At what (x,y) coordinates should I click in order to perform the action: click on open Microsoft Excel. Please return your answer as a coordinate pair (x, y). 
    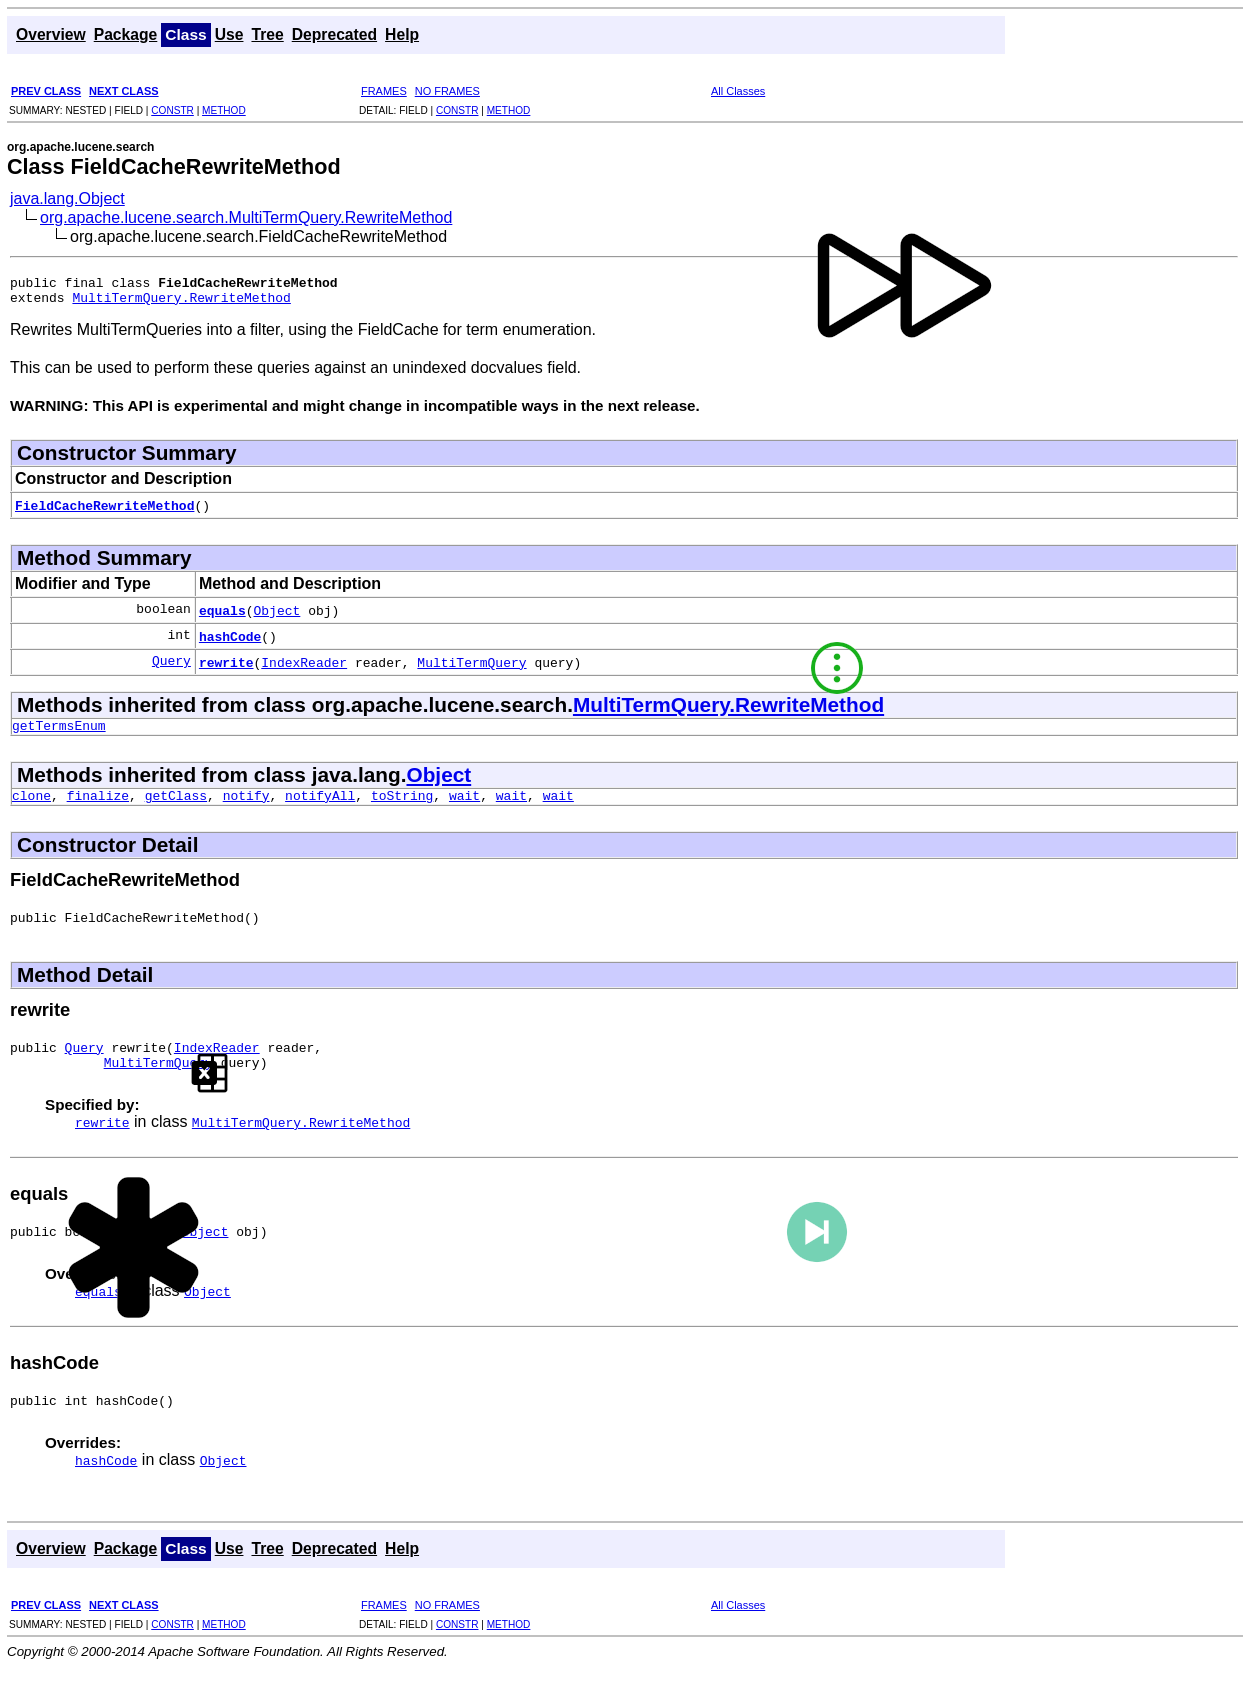
    Looking at the image, I should click on (211, 1073).